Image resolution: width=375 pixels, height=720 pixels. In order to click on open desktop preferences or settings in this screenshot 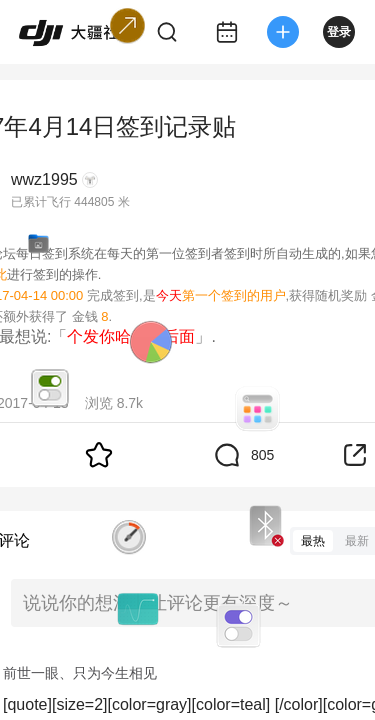, I will do `click(50, 388)`.